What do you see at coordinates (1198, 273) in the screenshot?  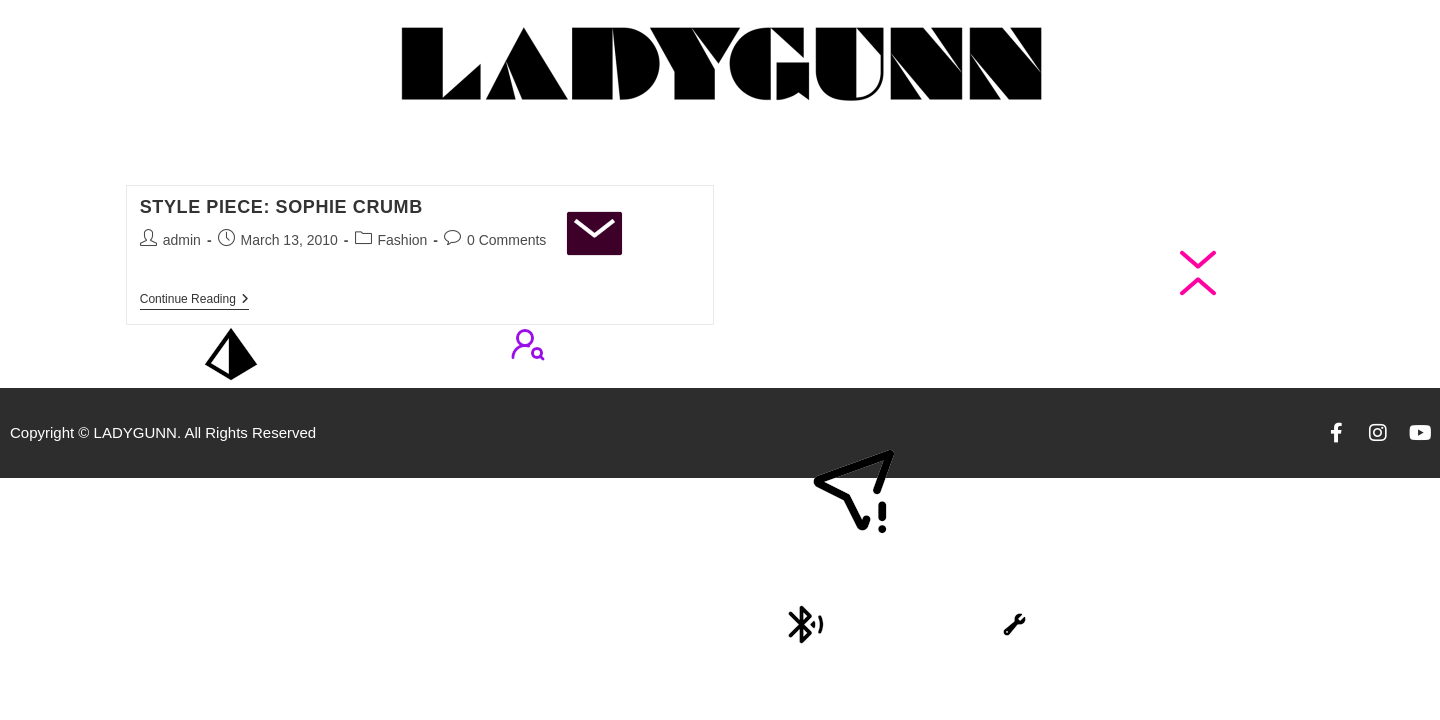 I see `collapse or minimize an expanded section` at bounding box center [1198, 273].